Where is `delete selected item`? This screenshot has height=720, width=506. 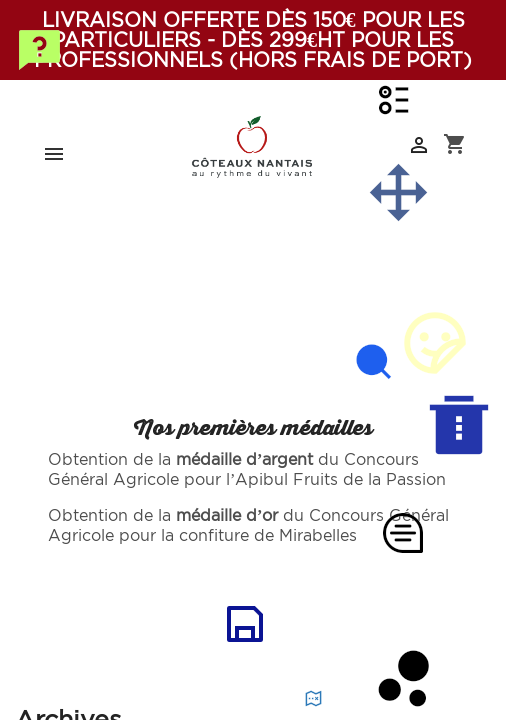 delete selected item is located at coordinates (459, 425).